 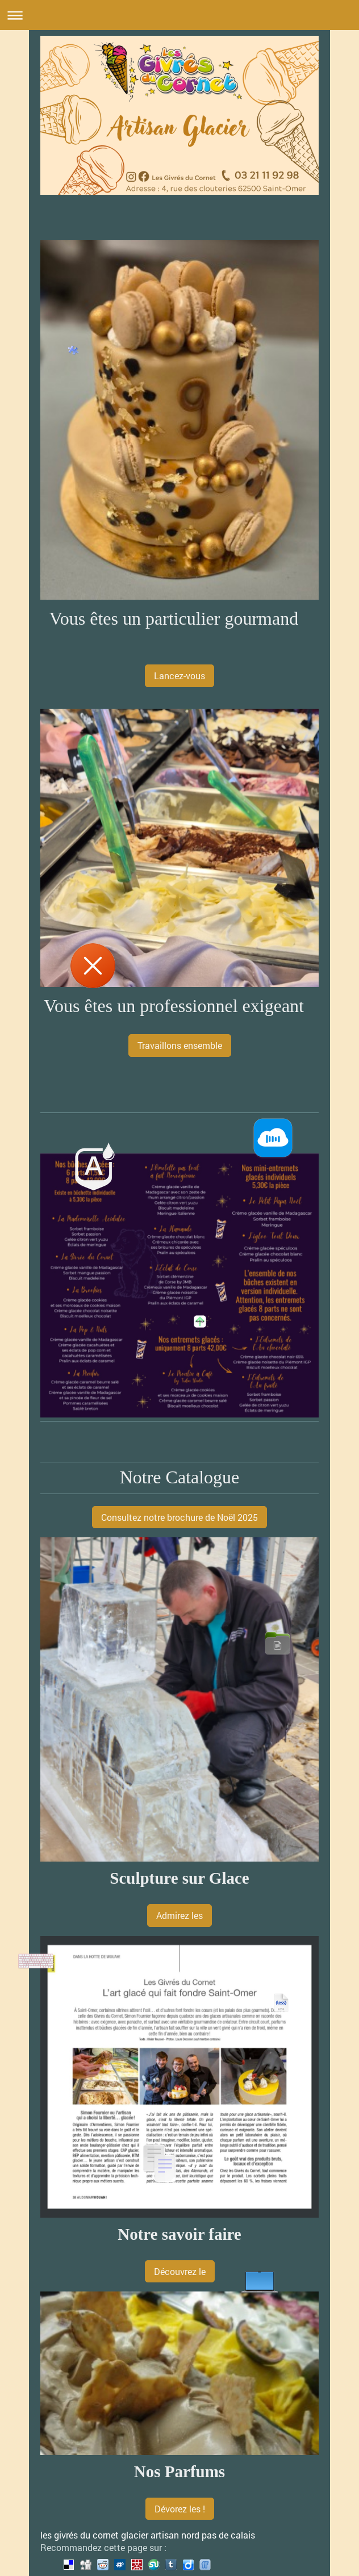 What do you see at coordinates (277, 1643) in the screenshot?
I see `open your documents folder` at bounding box center [277, 1643].